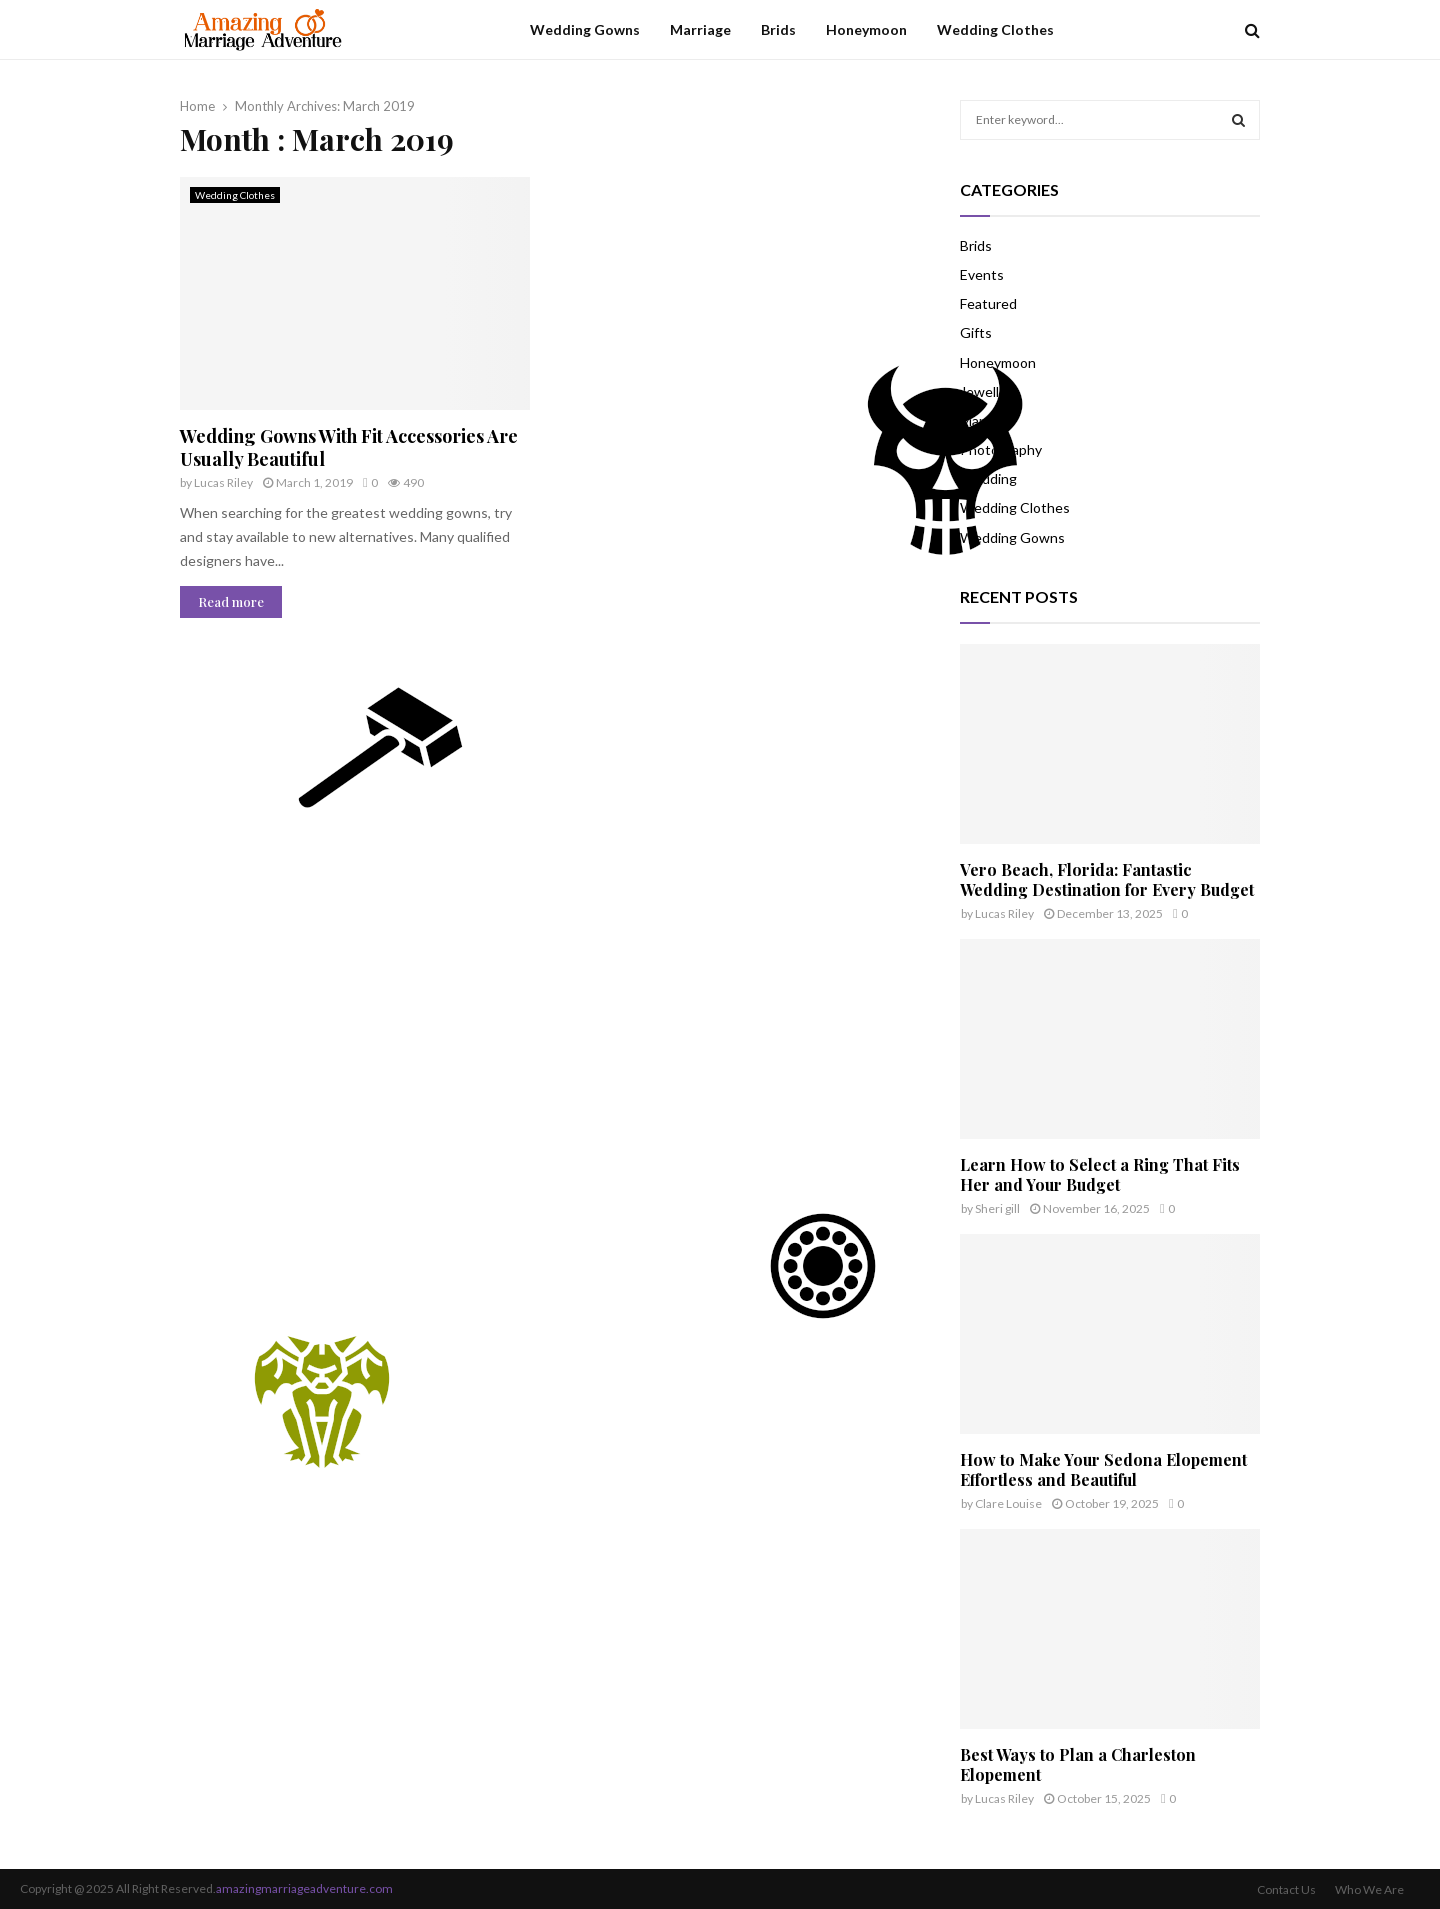  I want to click on rotary dial or vintage phone interface, so click(823, 1266).